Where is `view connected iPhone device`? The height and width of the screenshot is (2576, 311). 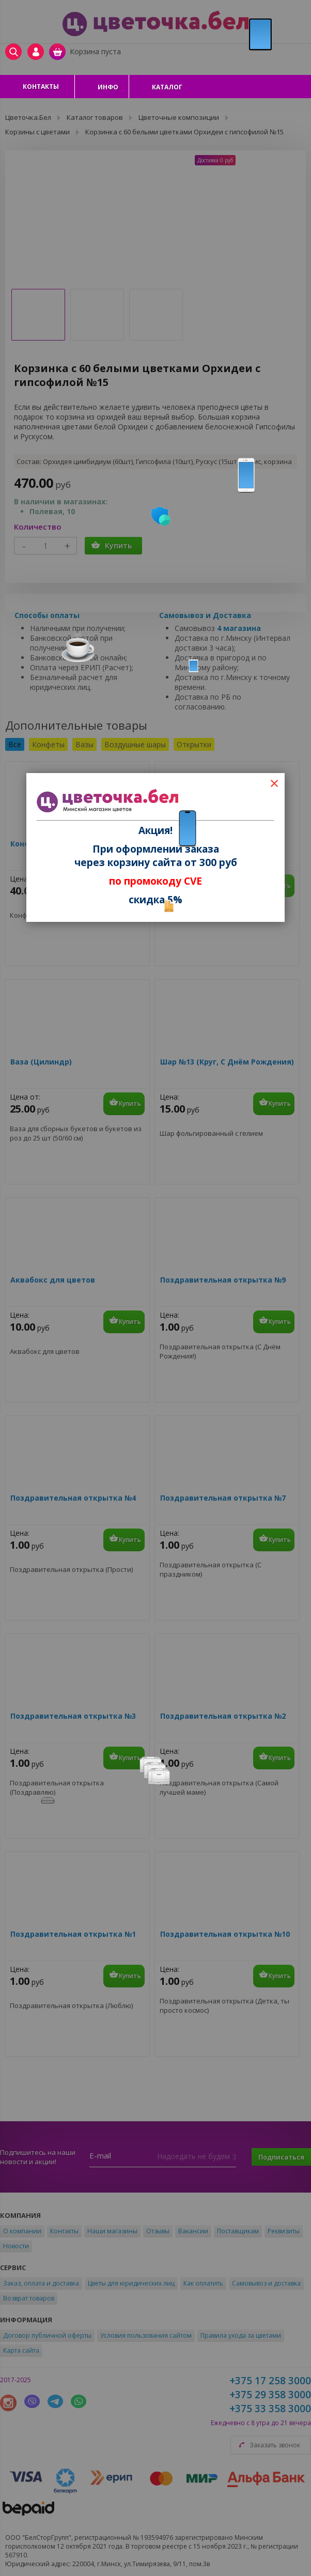
view connected iPhone device is located at coordinates (246, 475).